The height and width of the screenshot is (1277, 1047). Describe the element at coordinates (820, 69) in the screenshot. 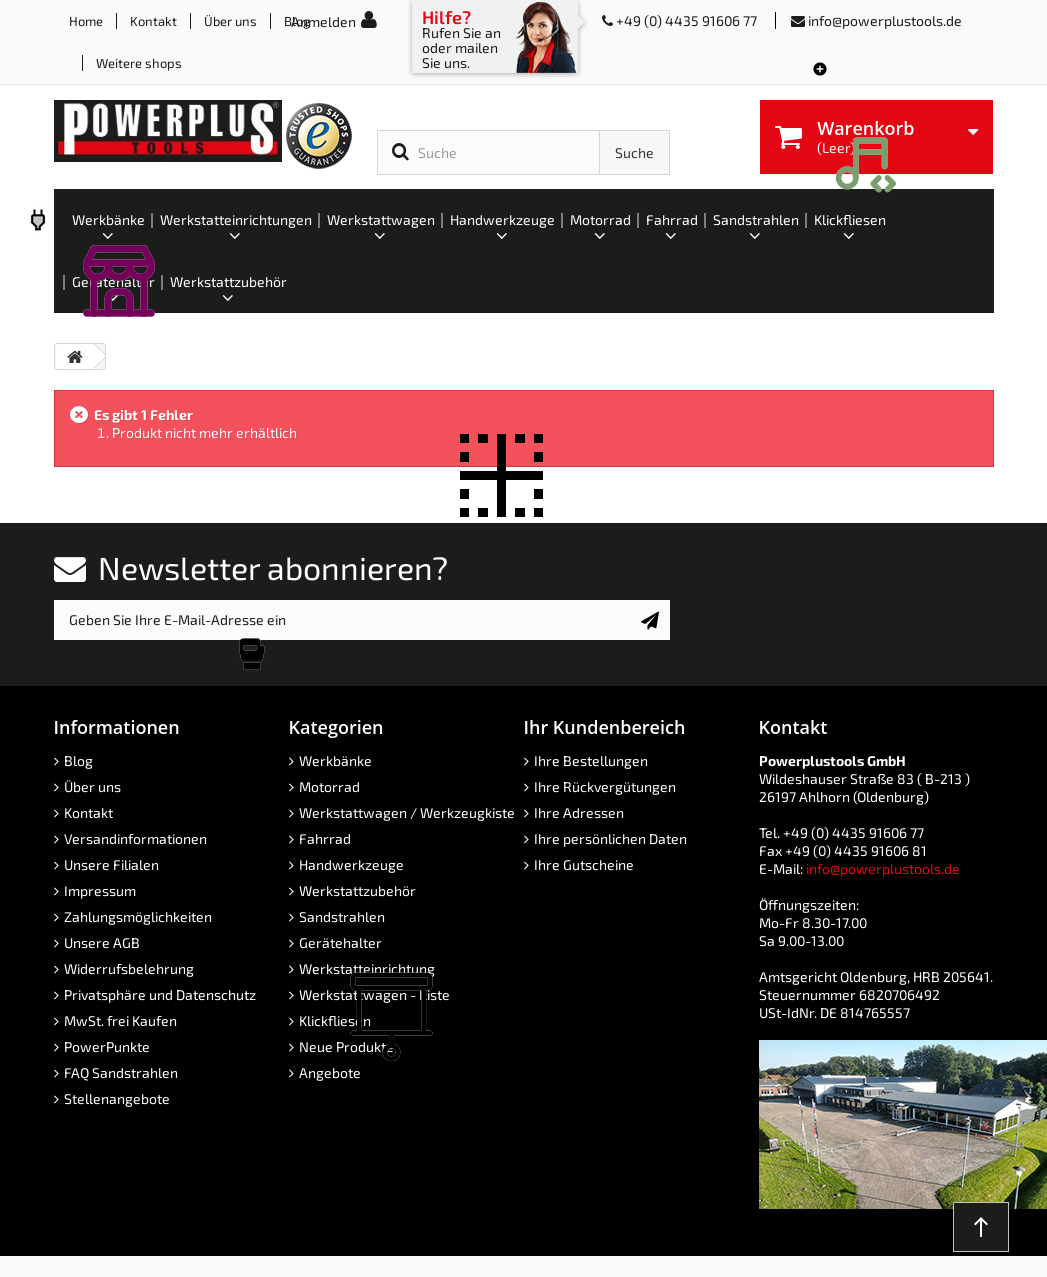

I see `add a new item` at that location.